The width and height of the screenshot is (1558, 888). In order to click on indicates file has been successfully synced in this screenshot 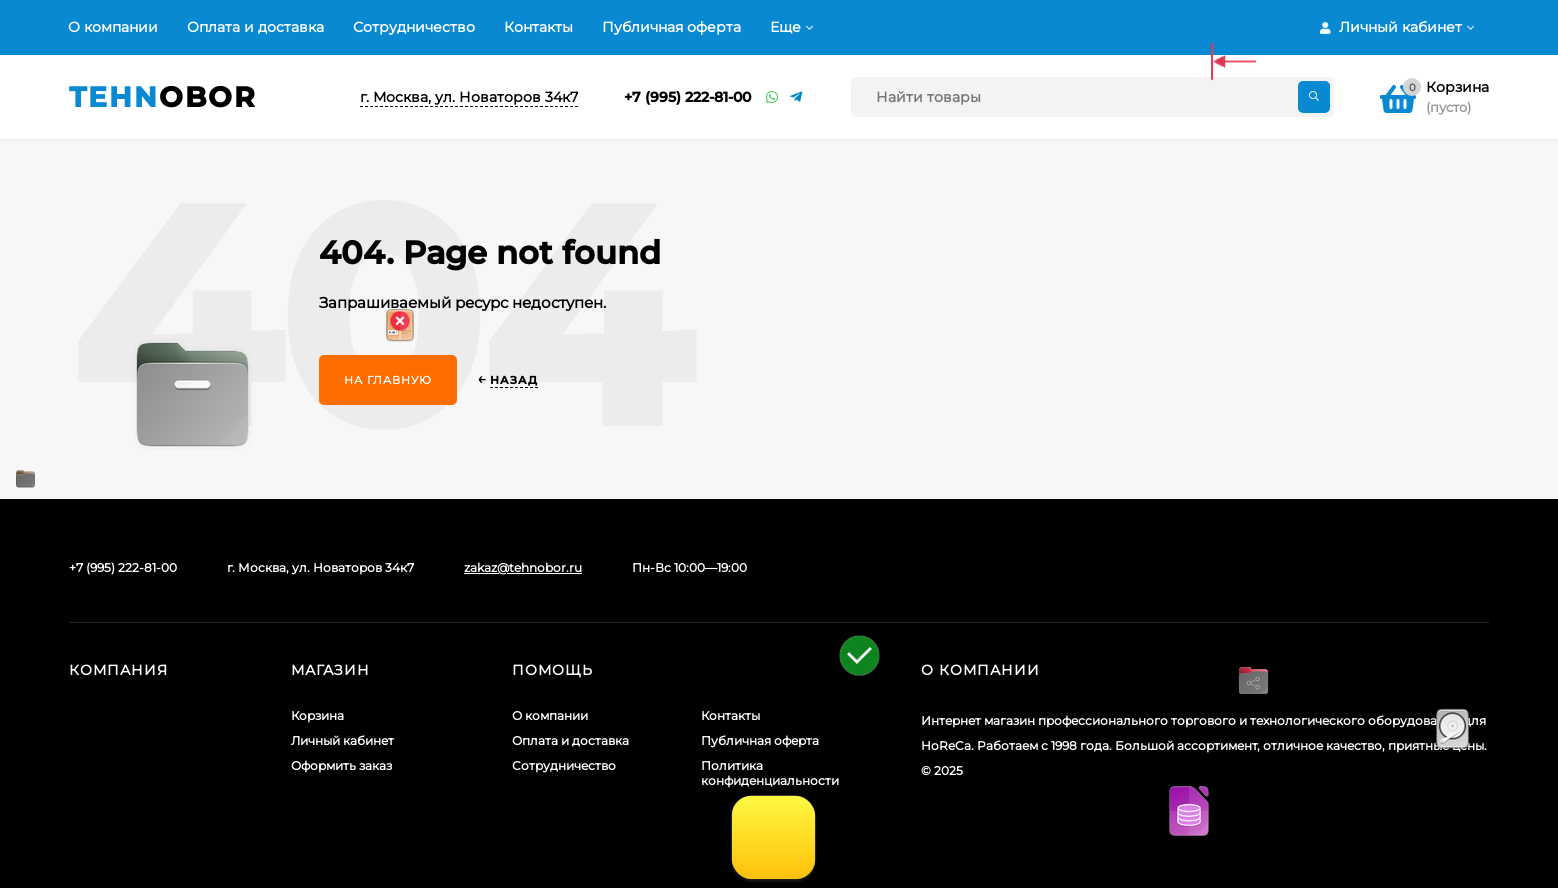, I will do `click(859, 655)`.